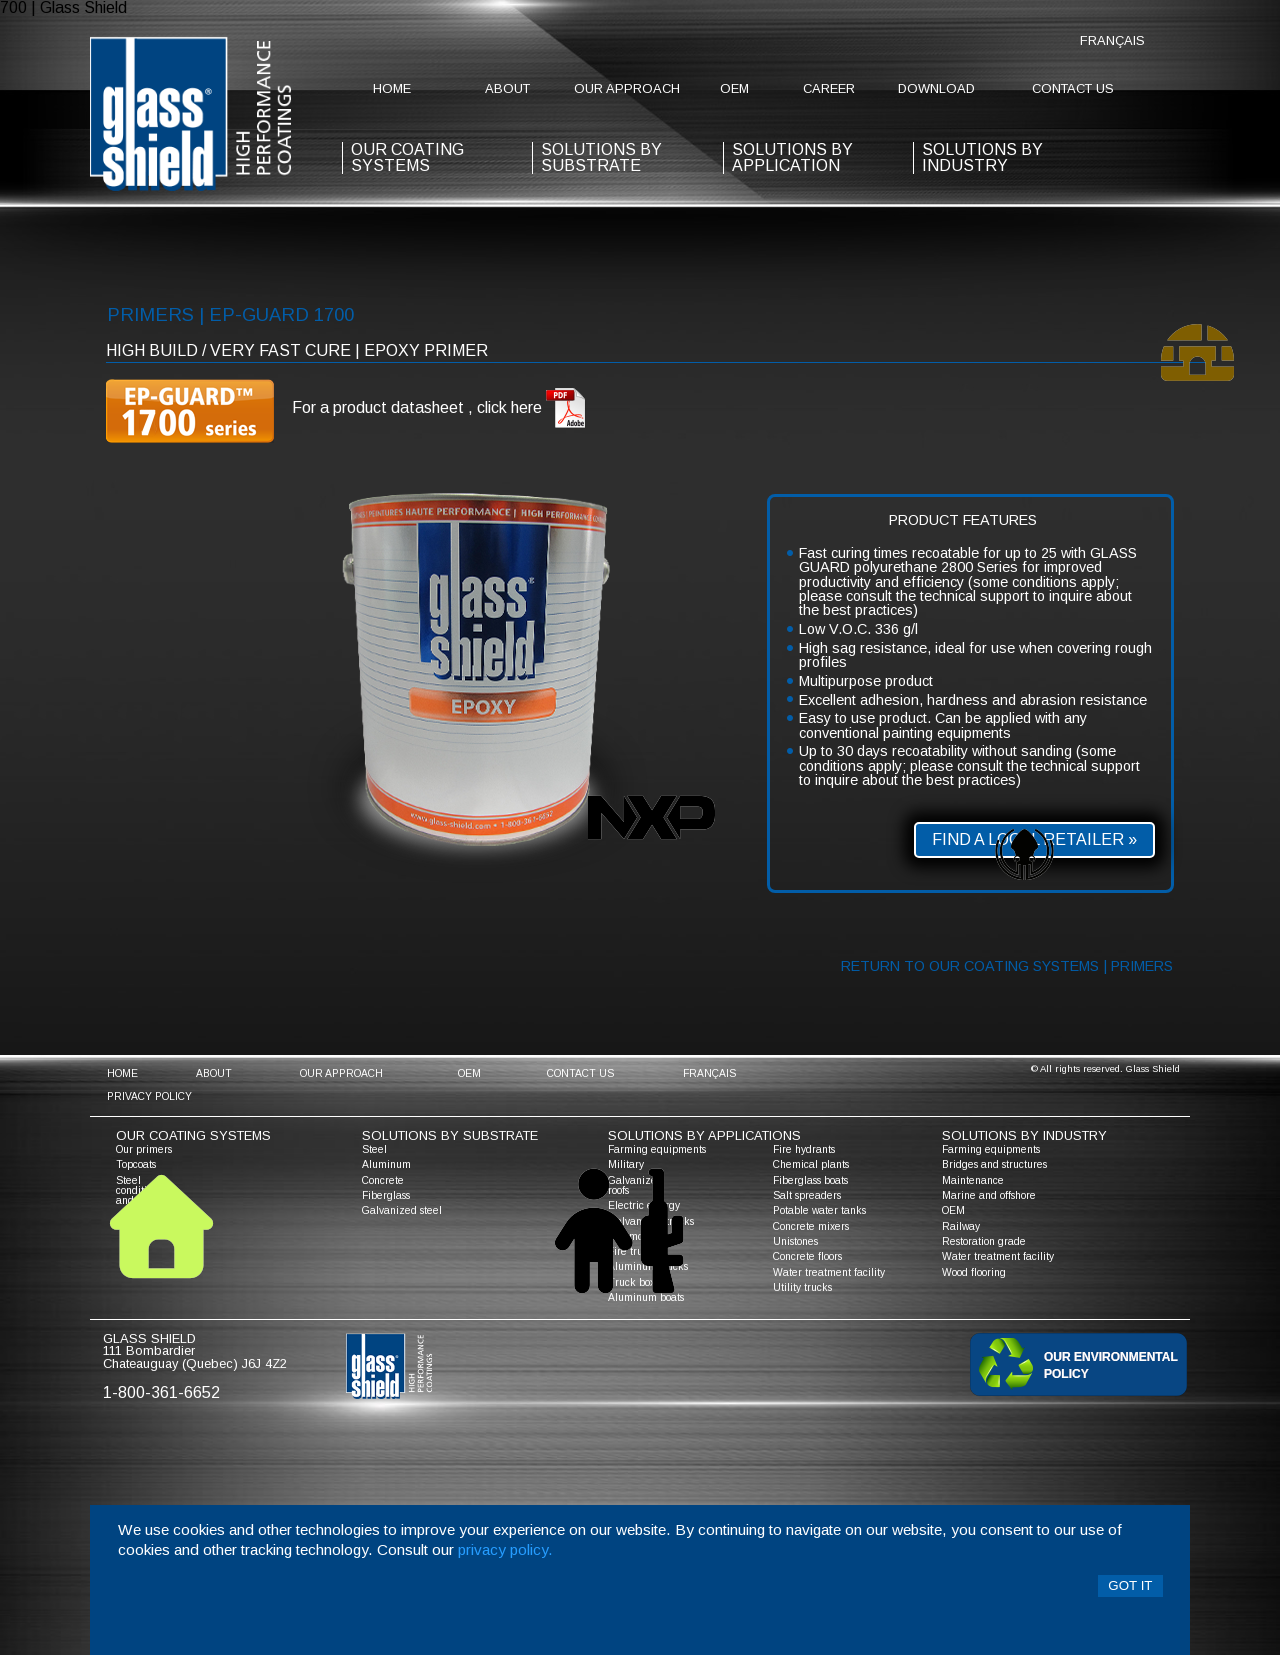  What do you see at coordinates (161, 1226) in the screenshot?
I see `navigate to home screen` at bounding box center [161, 1226].